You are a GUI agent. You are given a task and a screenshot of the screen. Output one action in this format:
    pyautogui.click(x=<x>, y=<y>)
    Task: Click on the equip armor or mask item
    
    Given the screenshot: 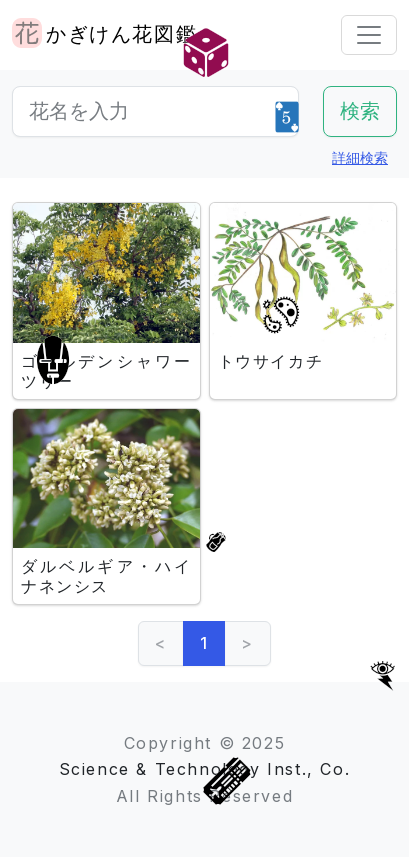 What is the action you would take?
    pyautogui.click(x=53, y=360)
    